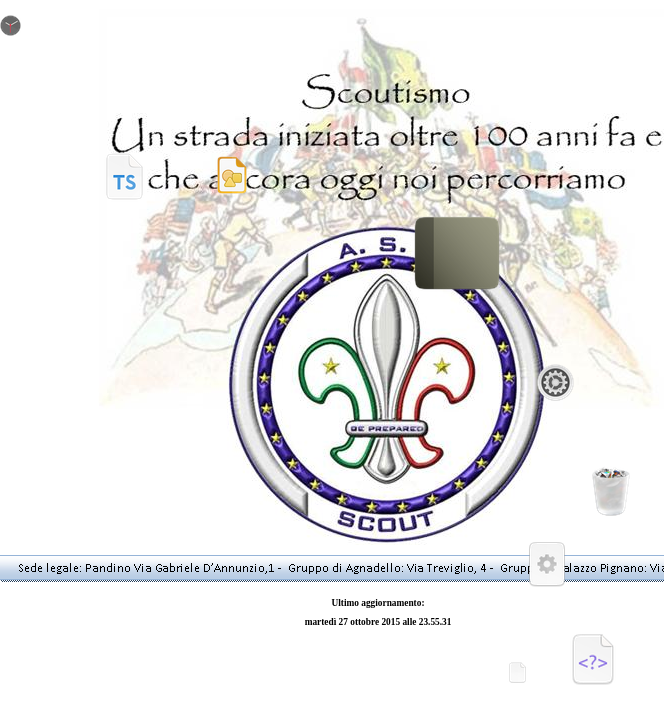  Describe the element at coordinates (611, 492) in the screenshot. I see `open trash to view deleted files` at that location.